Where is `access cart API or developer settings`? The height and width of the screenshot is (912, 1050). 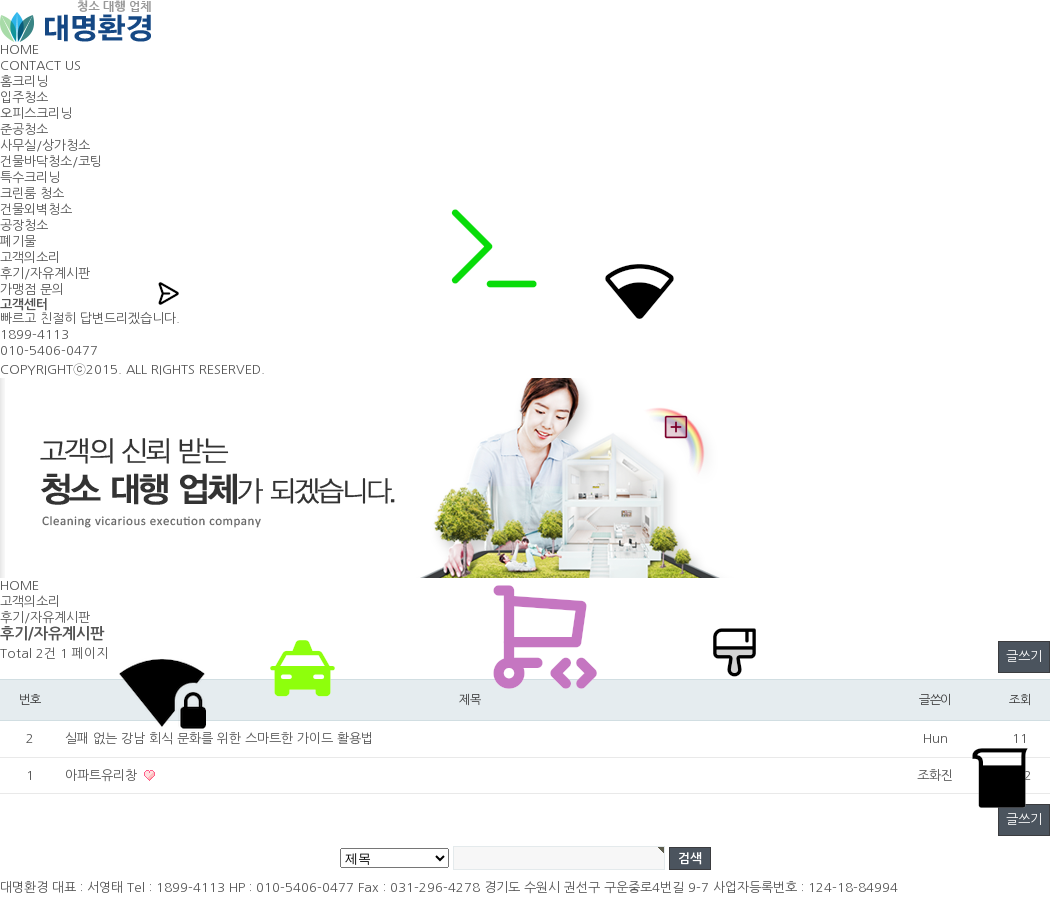
access cart API or developer settings is located at coordinates (540, 637).